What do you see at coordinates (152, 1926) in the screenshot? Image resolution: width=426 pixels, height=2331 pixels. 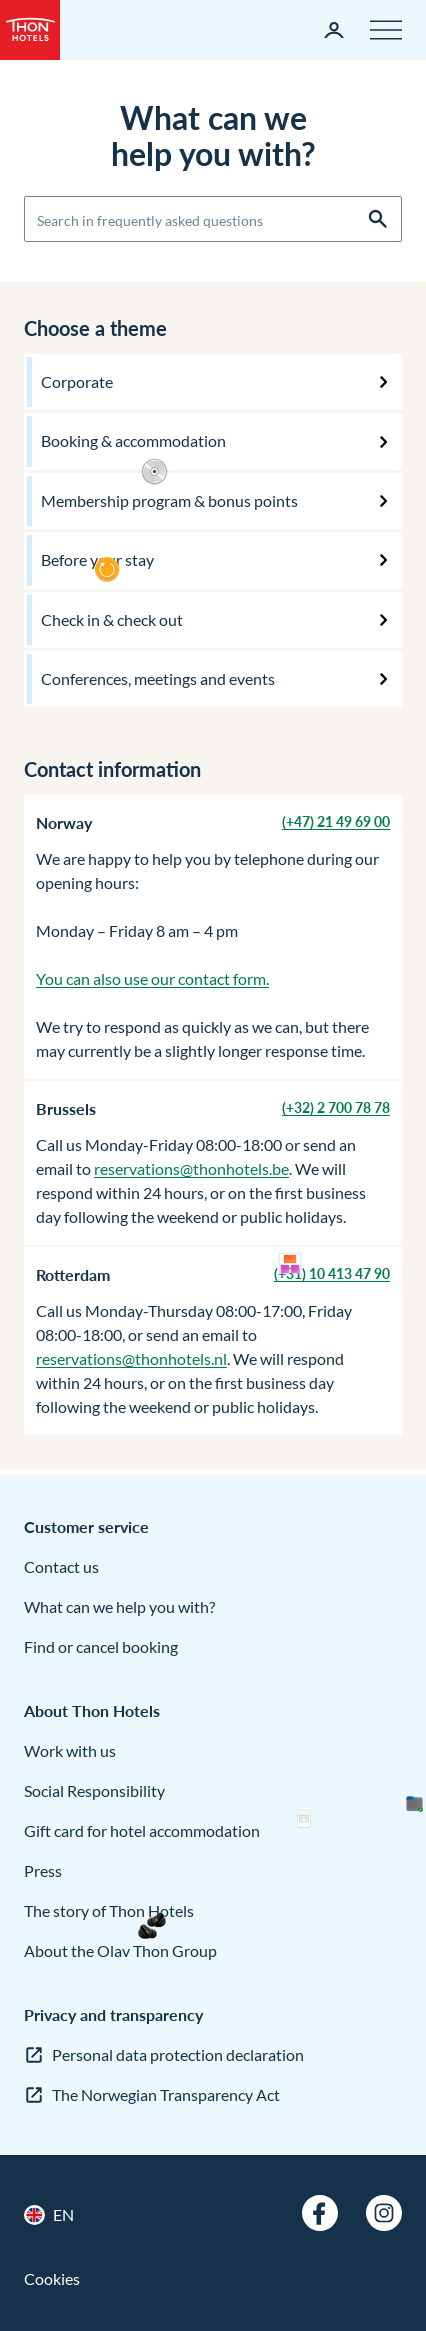 I see `connect beats wireless earbuds` at bounding box center [152, 1926].